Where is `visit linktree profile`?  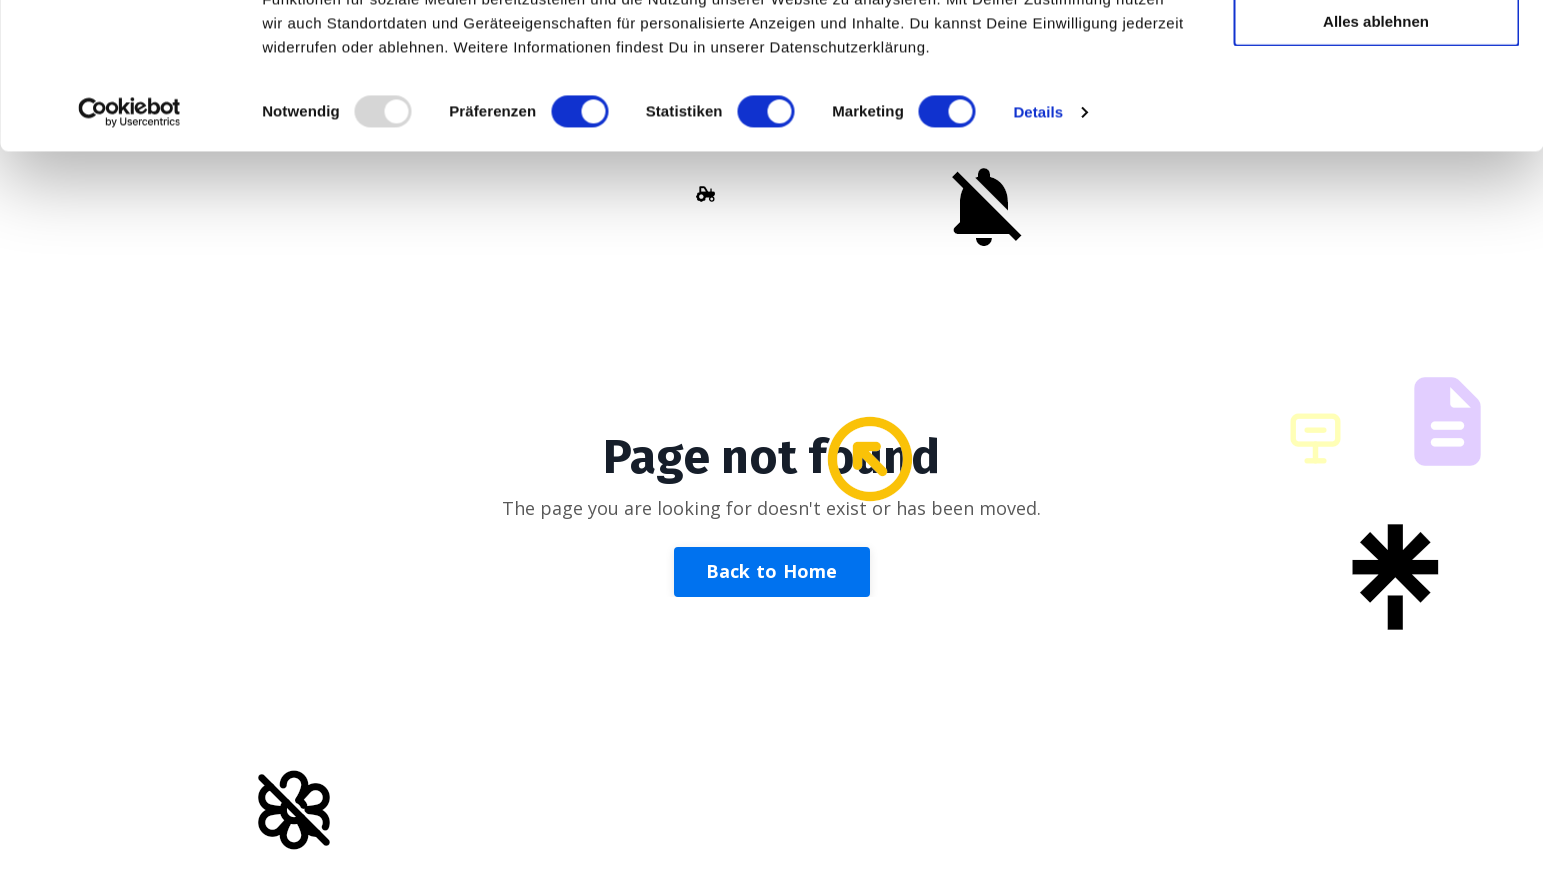 visit linktree profile is located at coordinates (1392, 577).